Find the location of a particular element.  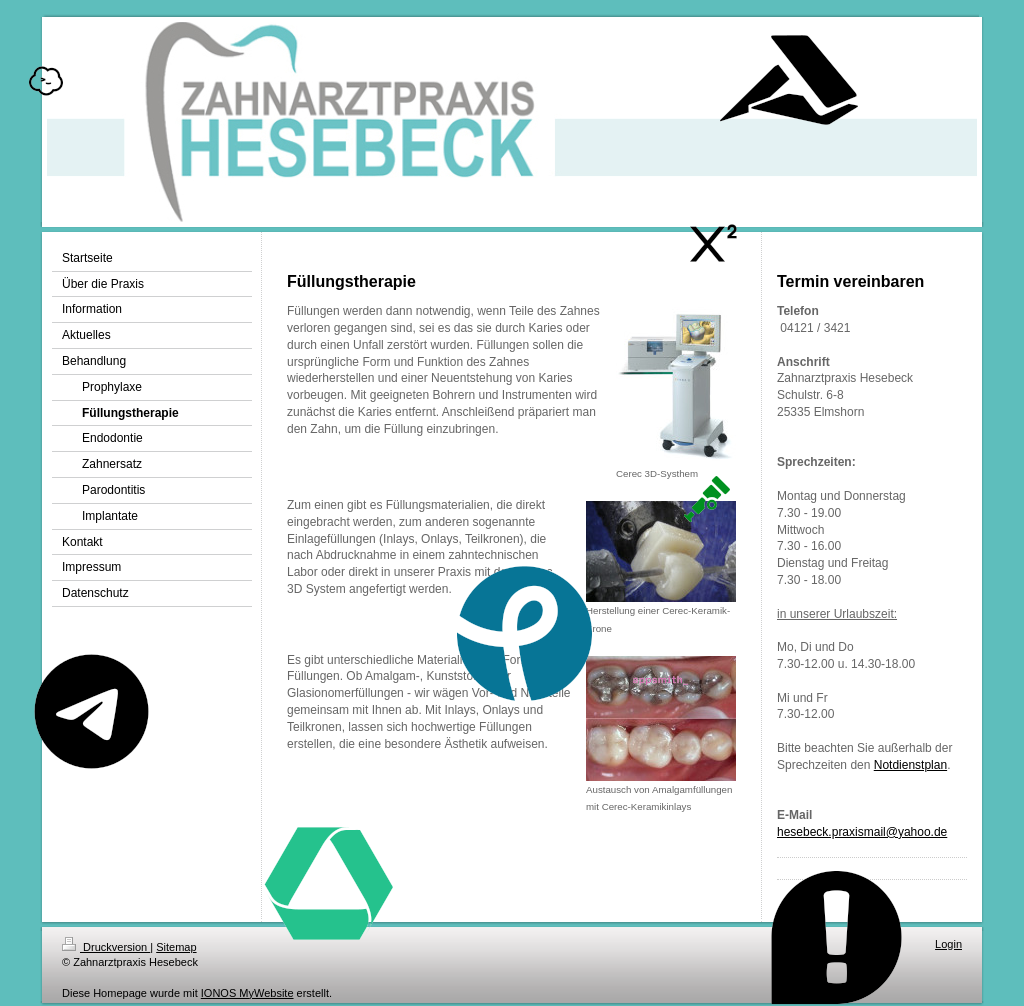

appsmith platform logo is located at coordinates (660, 680).